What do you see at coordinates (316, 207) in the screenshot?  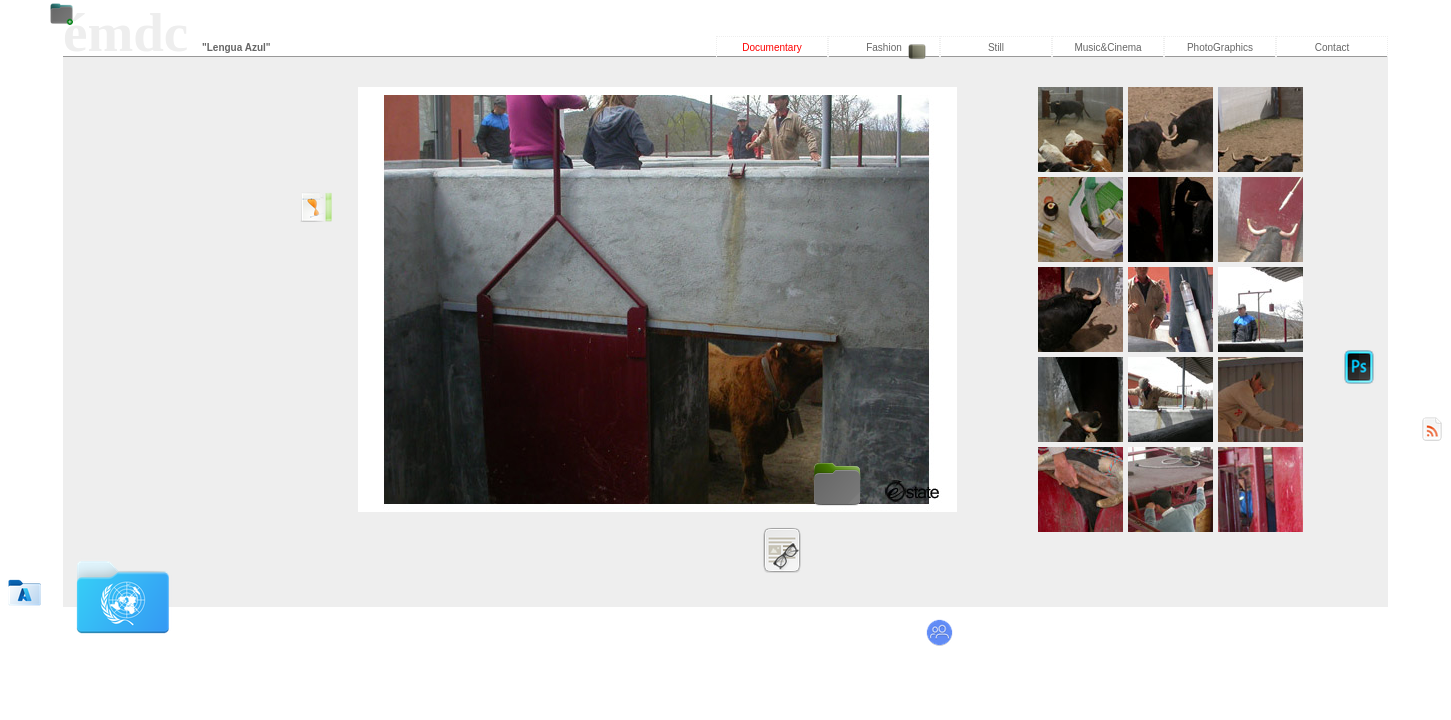 I see `a vector drawing or illustration template file` at bounding box center [316, 207].